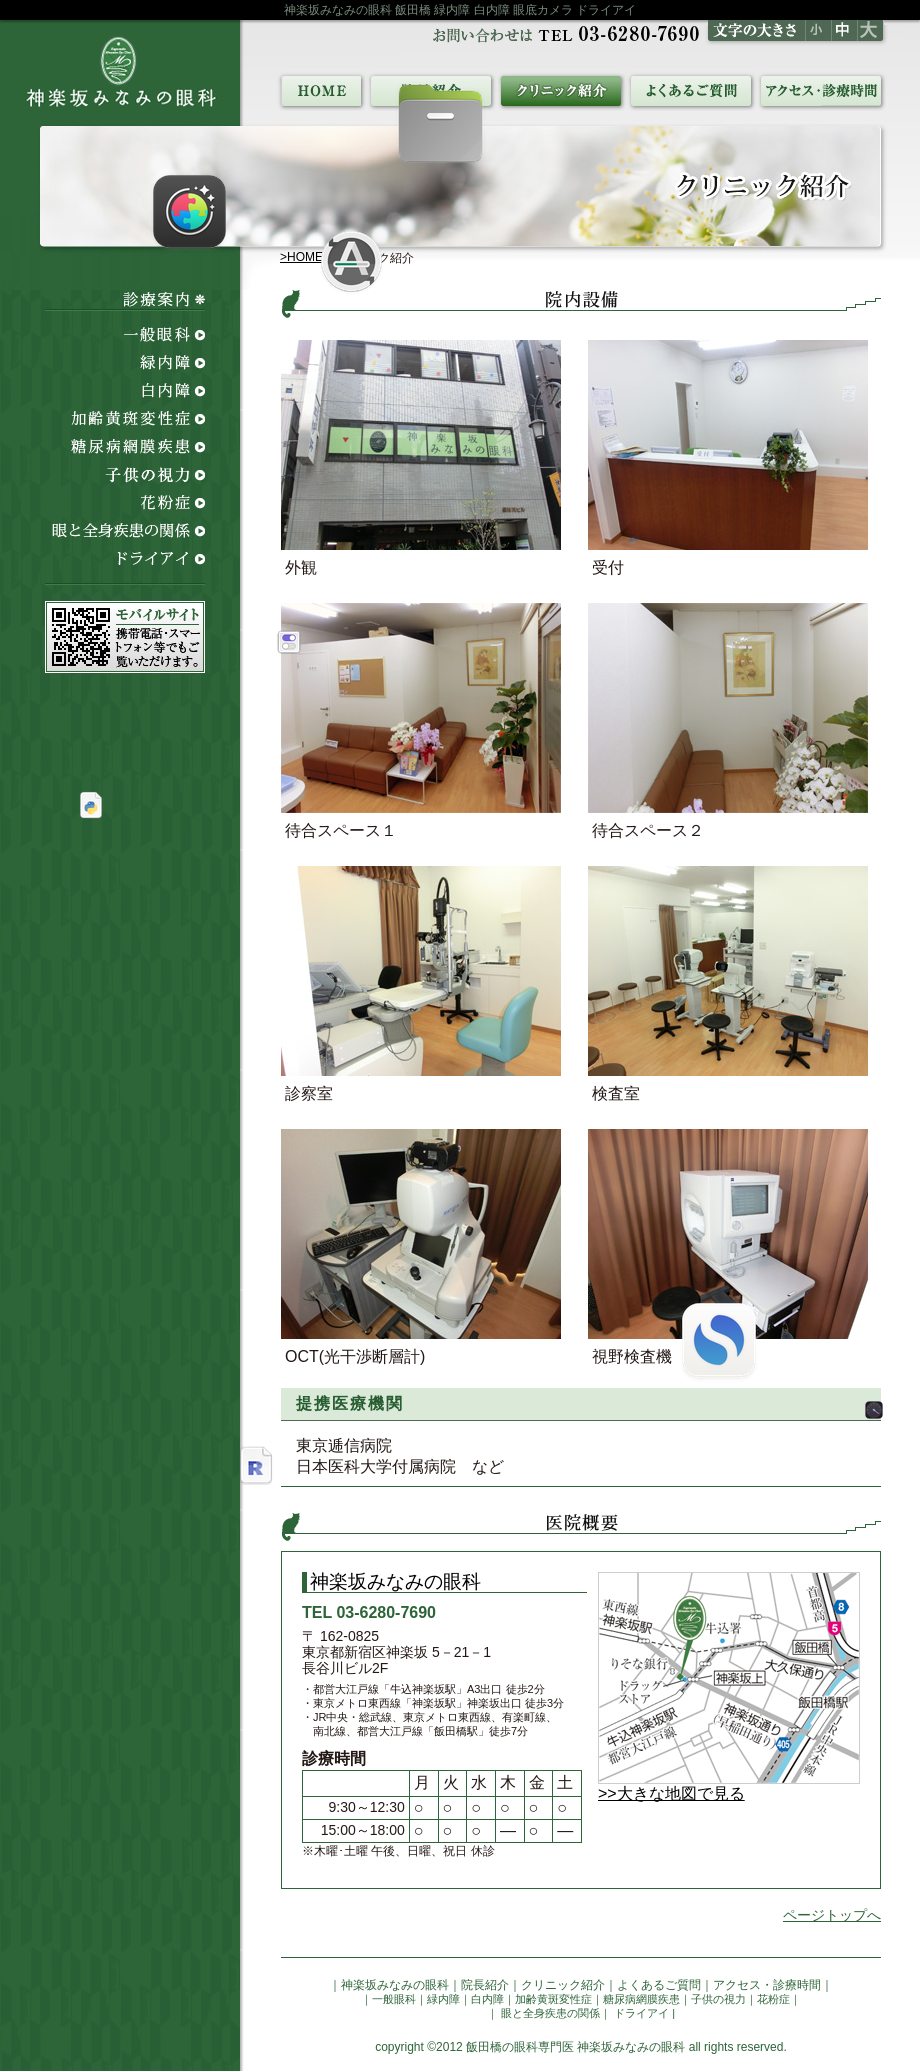 This screenshot has height=2071, width=920. What do you see at coordinates (91, 805) in the screenshot?
I see `a python script or source code file` at bounding box center [91, 805].